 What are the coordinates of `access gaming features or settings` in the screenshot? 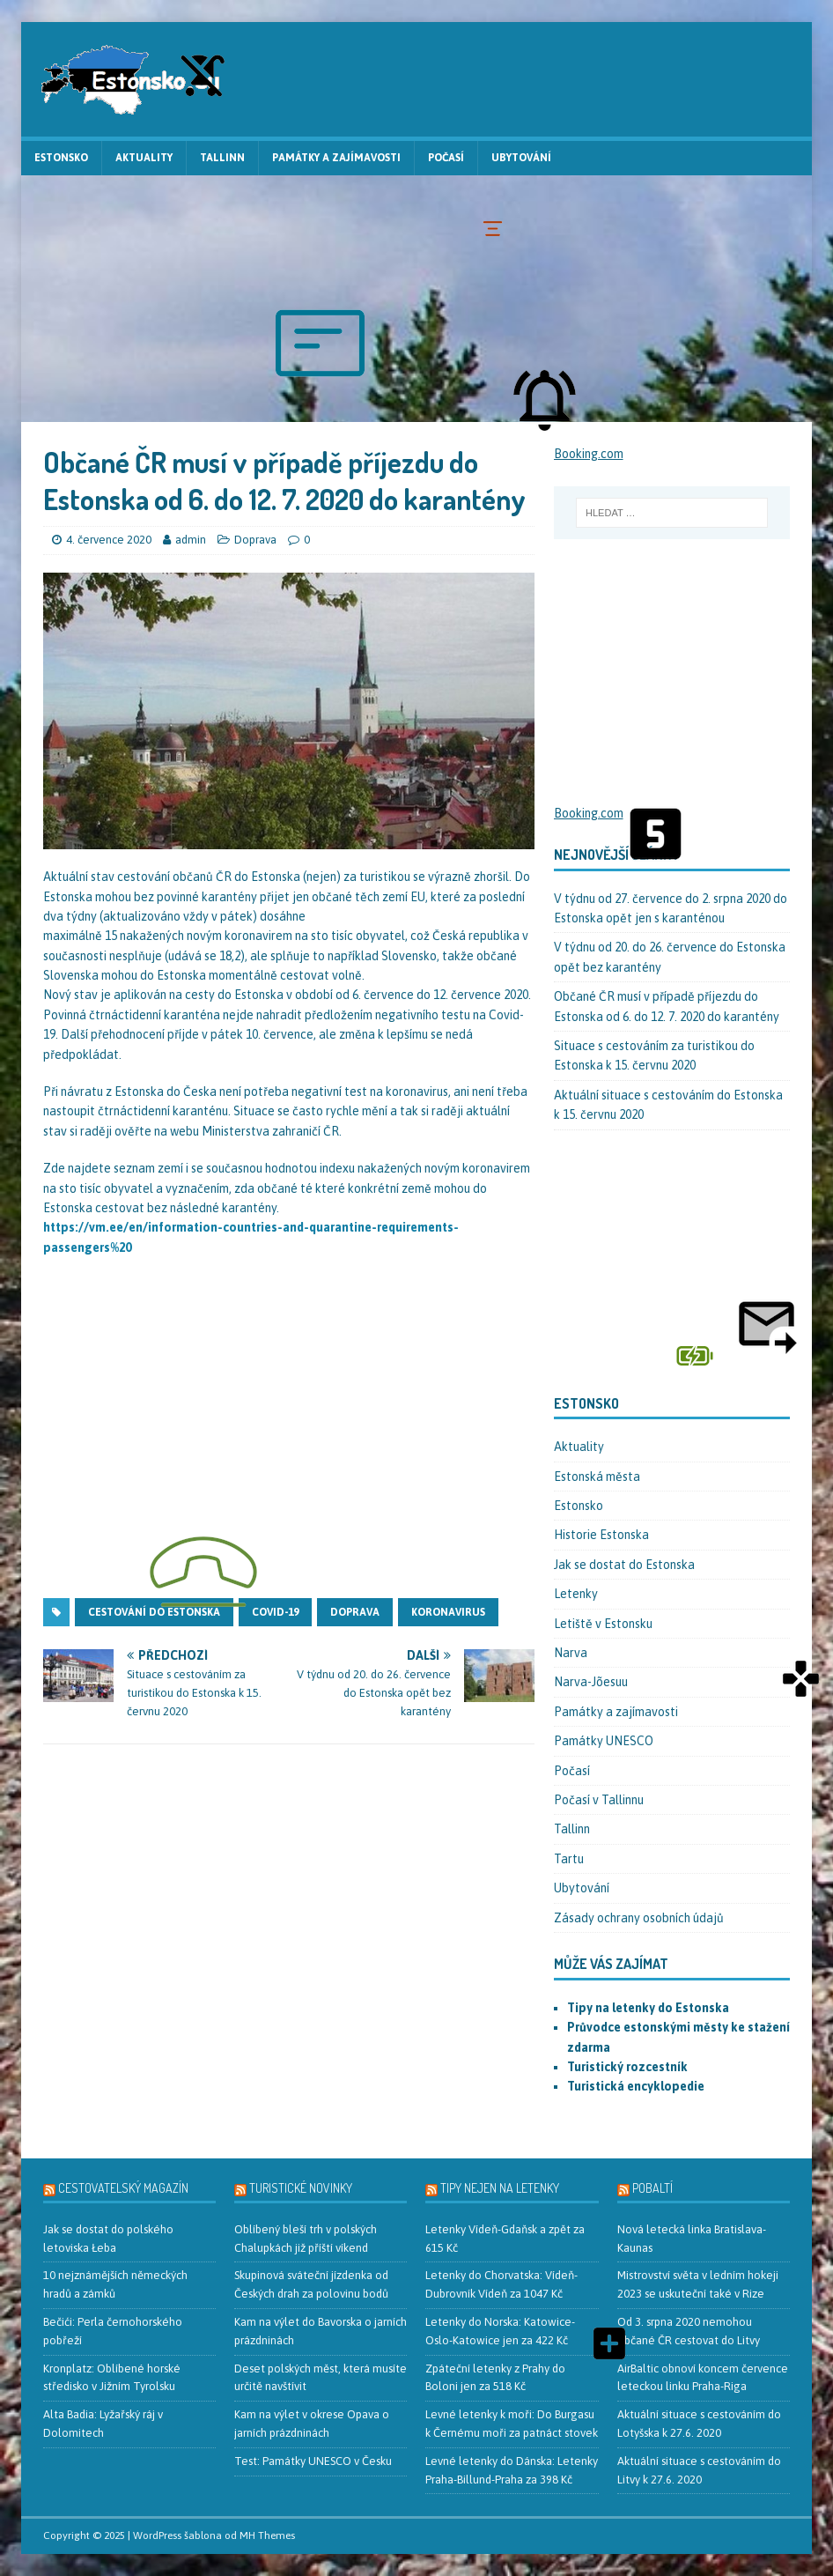 It's located at (800, 1678).